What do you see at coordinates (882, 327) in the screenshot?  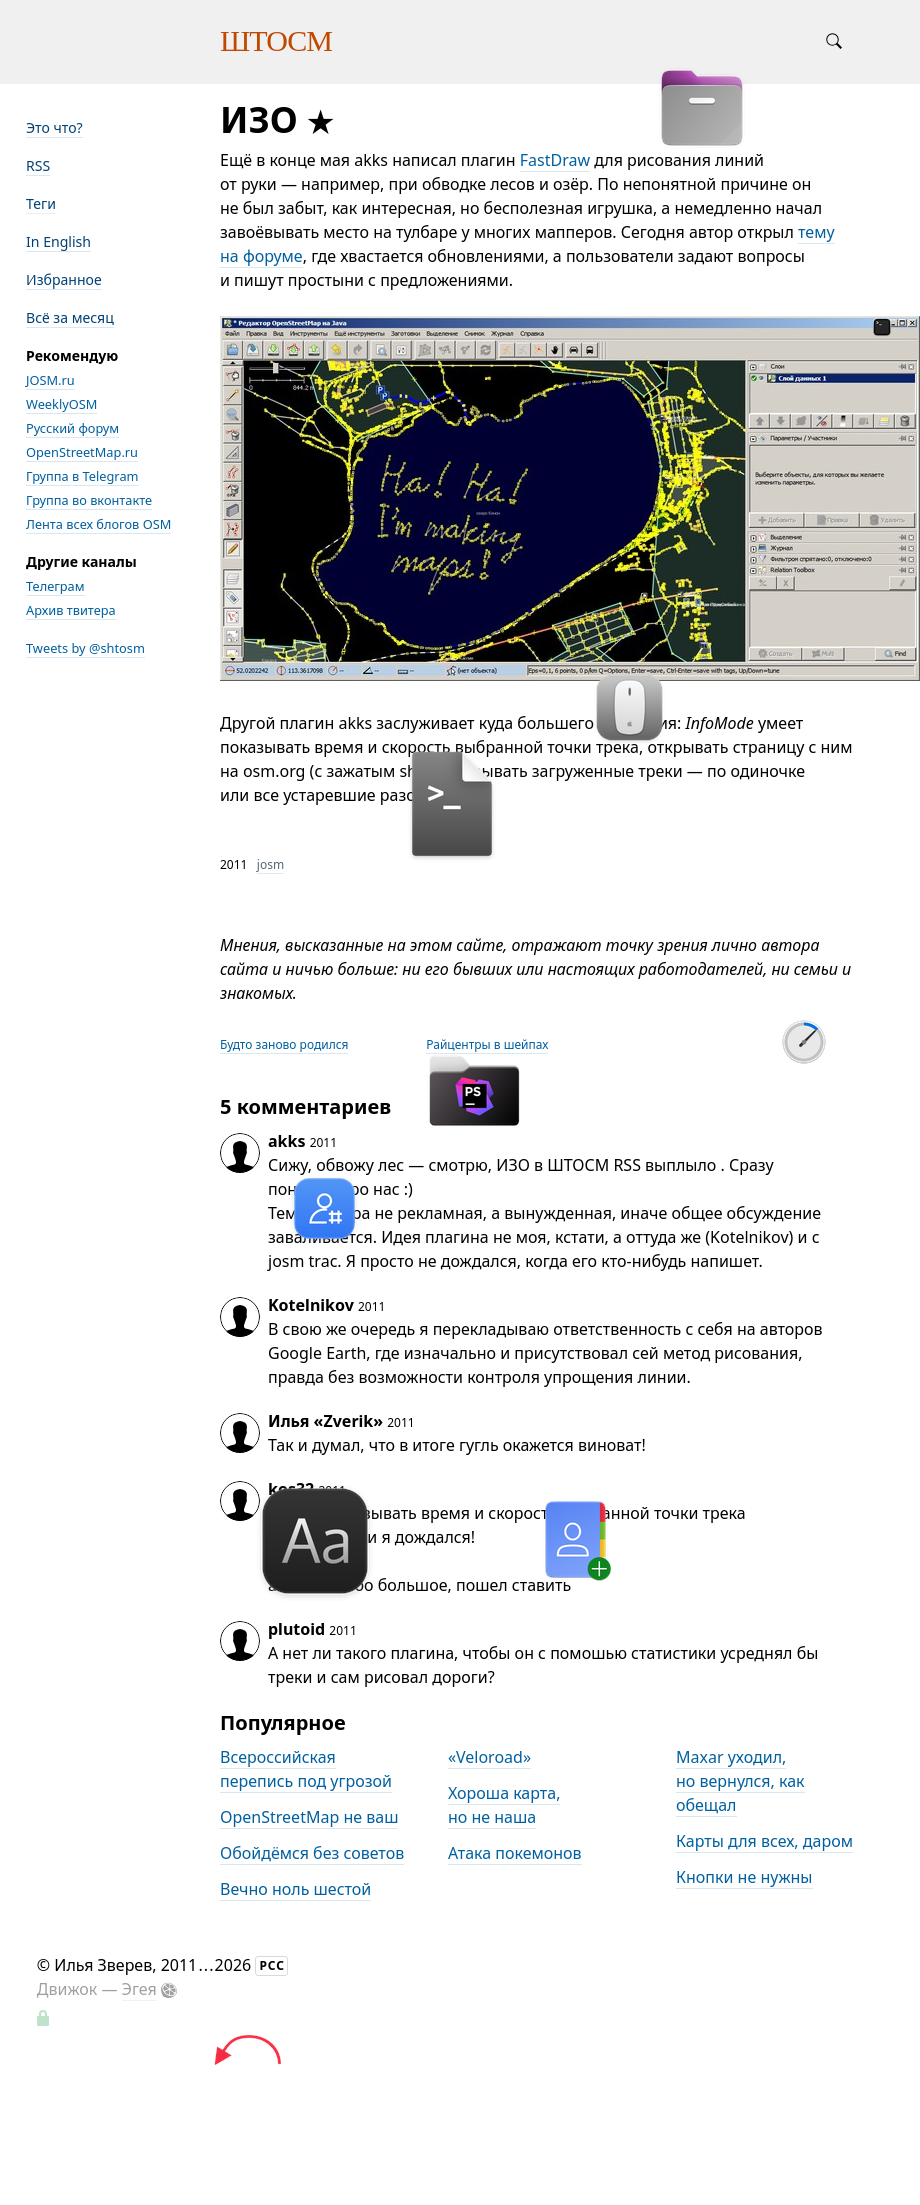 I see `open terminal application` at bounding box center [882, 327].